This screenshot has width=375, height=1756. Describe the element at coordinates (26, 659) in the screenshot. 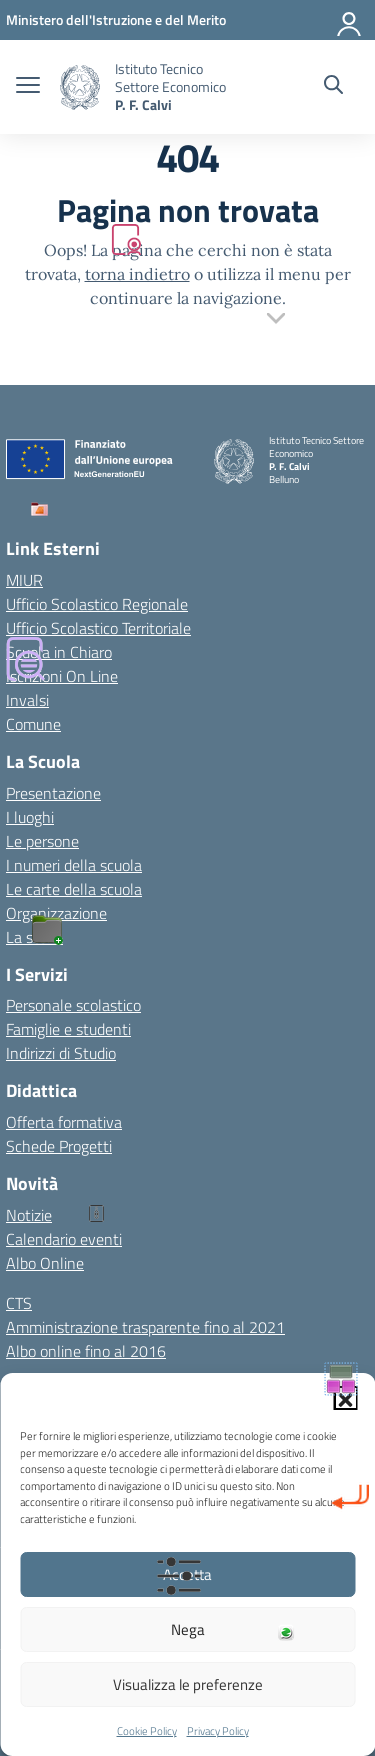

I see `open document viewer app` at that location.